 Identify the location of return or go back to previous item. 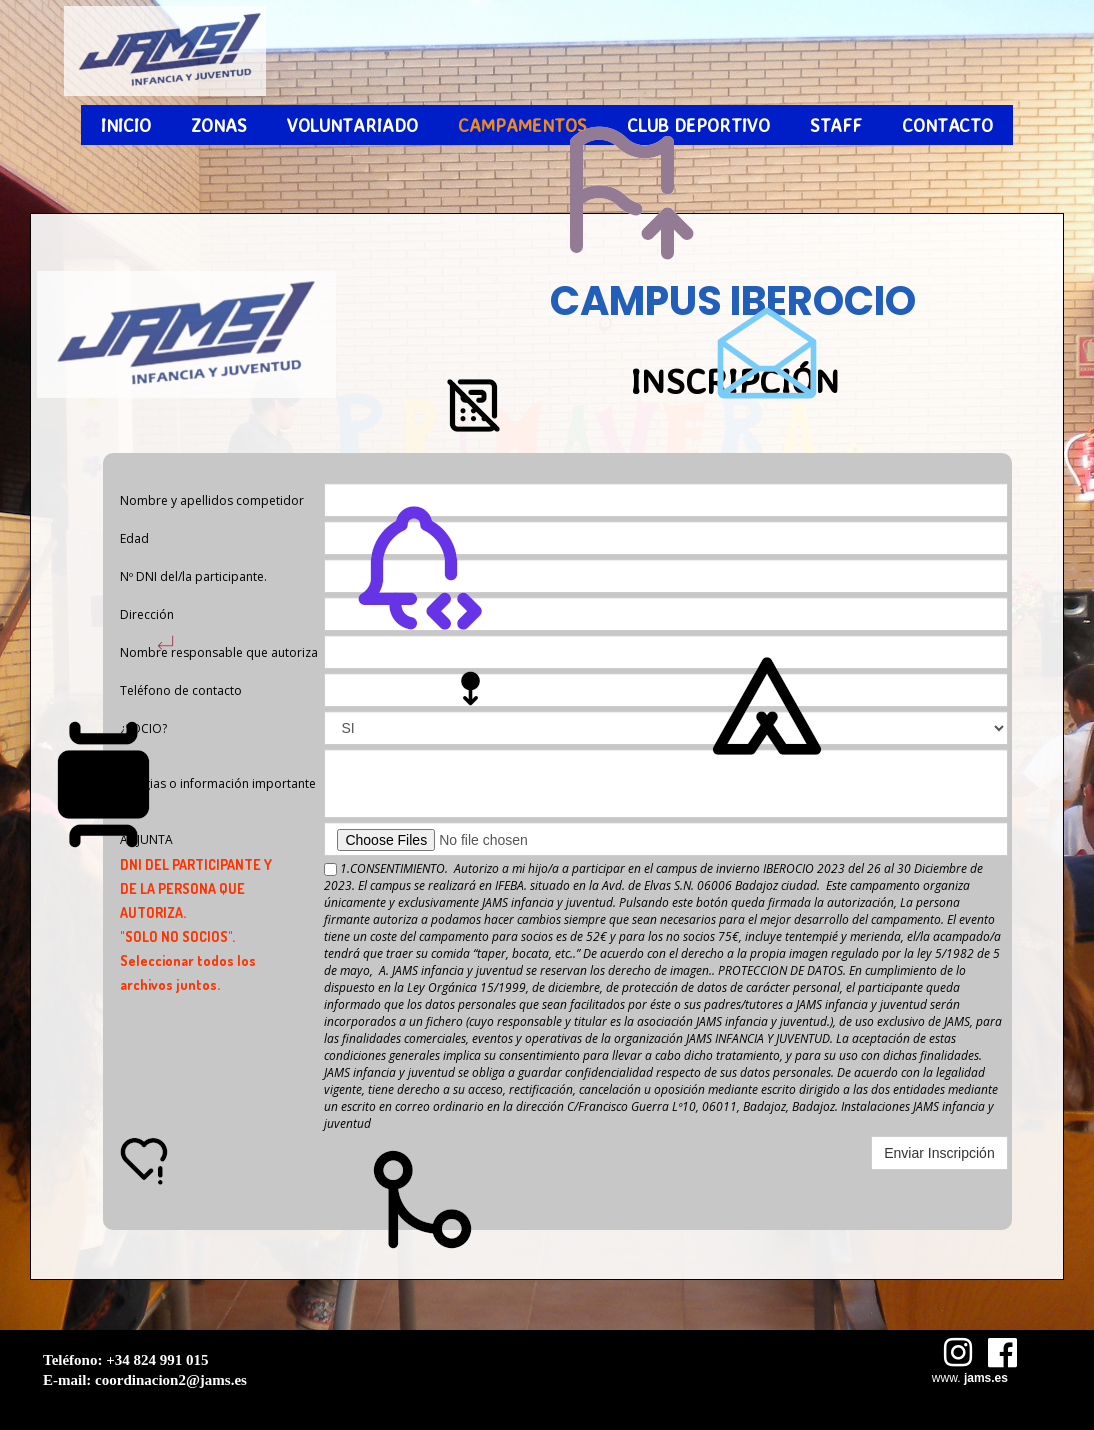
(165, 642).